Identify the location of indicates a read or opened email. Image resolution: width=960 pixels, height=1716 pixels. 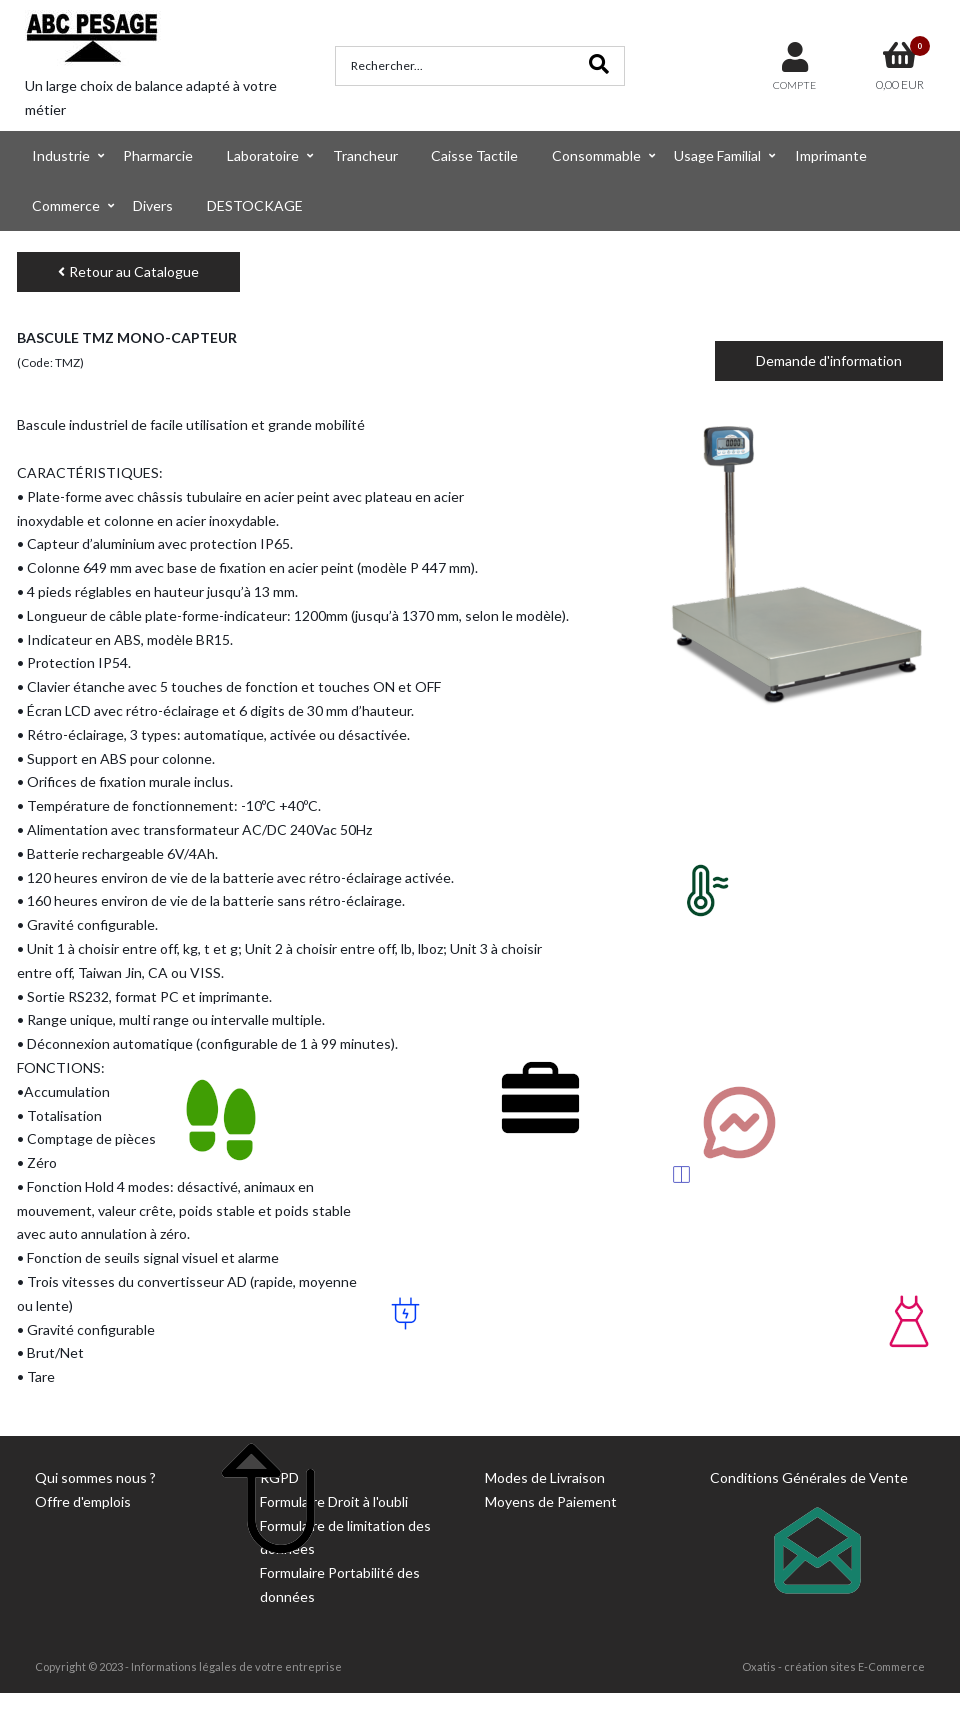
(817, 1550).